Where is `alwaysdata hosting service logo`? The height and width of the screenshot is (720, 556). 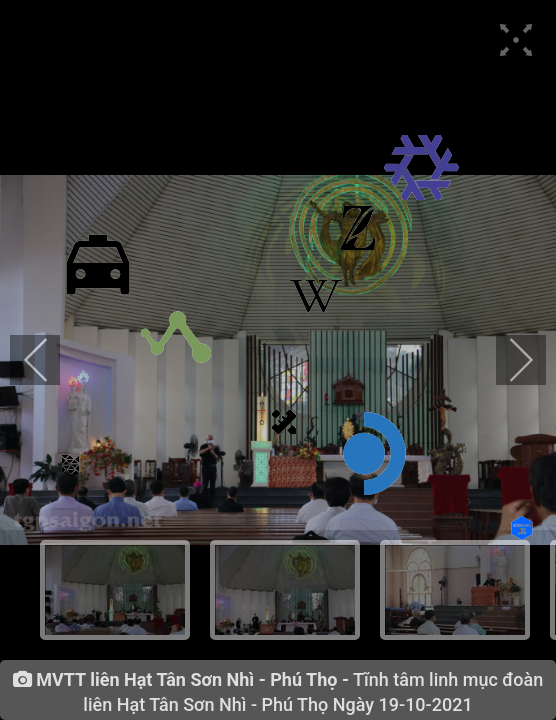
alwaysdata hosting service logo is located at coordinates (176, 337).